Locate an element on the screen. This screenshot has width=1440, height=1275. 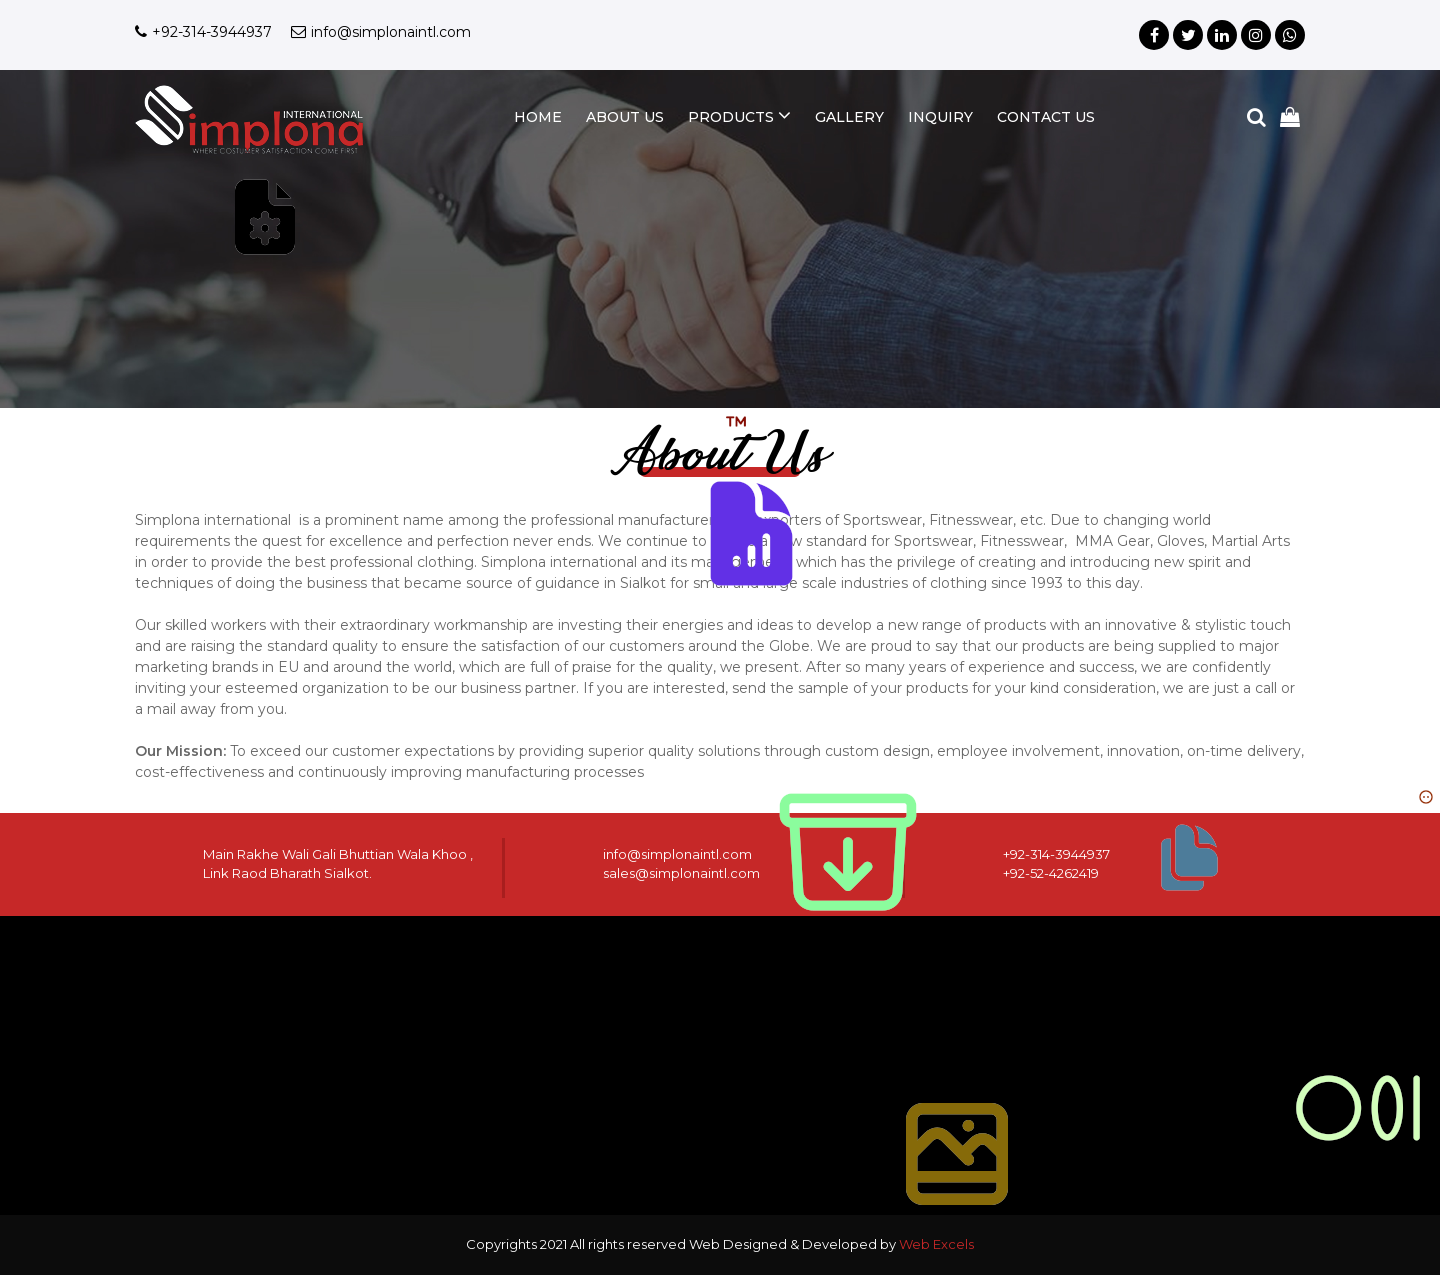
view document analytics or statistics is located at coordinates (751, 533).